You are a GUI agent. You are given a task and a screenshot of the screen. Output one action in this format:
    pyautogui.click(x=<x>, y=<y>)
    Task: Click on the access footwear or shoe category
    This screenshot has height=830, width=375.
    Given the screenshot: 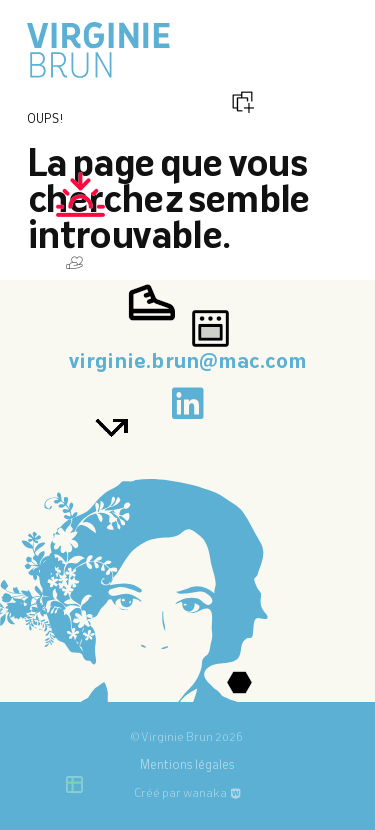 What is the action you would take?
    pyautogui.click(x=150, y=304)
    